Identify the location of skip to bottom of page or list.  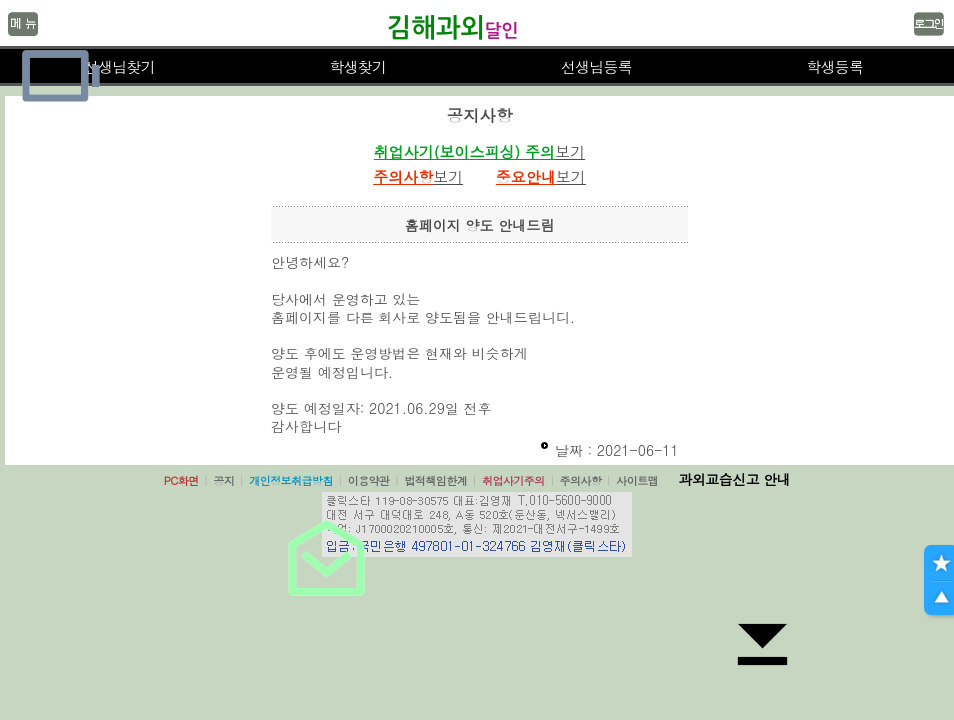
(762, 644).